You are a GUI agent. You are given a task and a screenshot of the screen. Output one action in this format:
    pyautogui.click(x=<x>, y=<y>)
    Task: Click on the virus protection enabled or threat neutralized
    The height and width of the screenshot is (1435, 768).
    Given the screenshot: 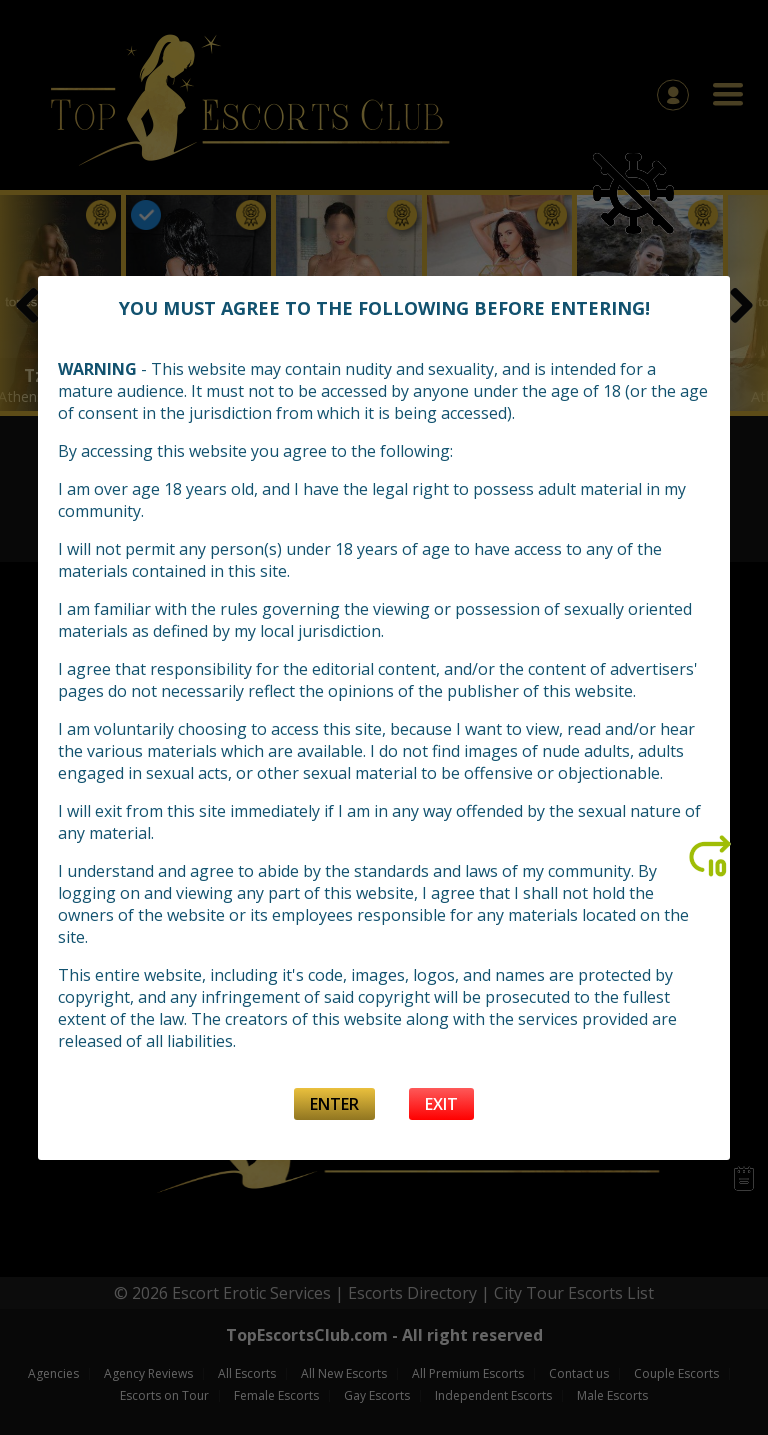 What is the action you would take?
    pyautogui.click(x=633, y=193)
    